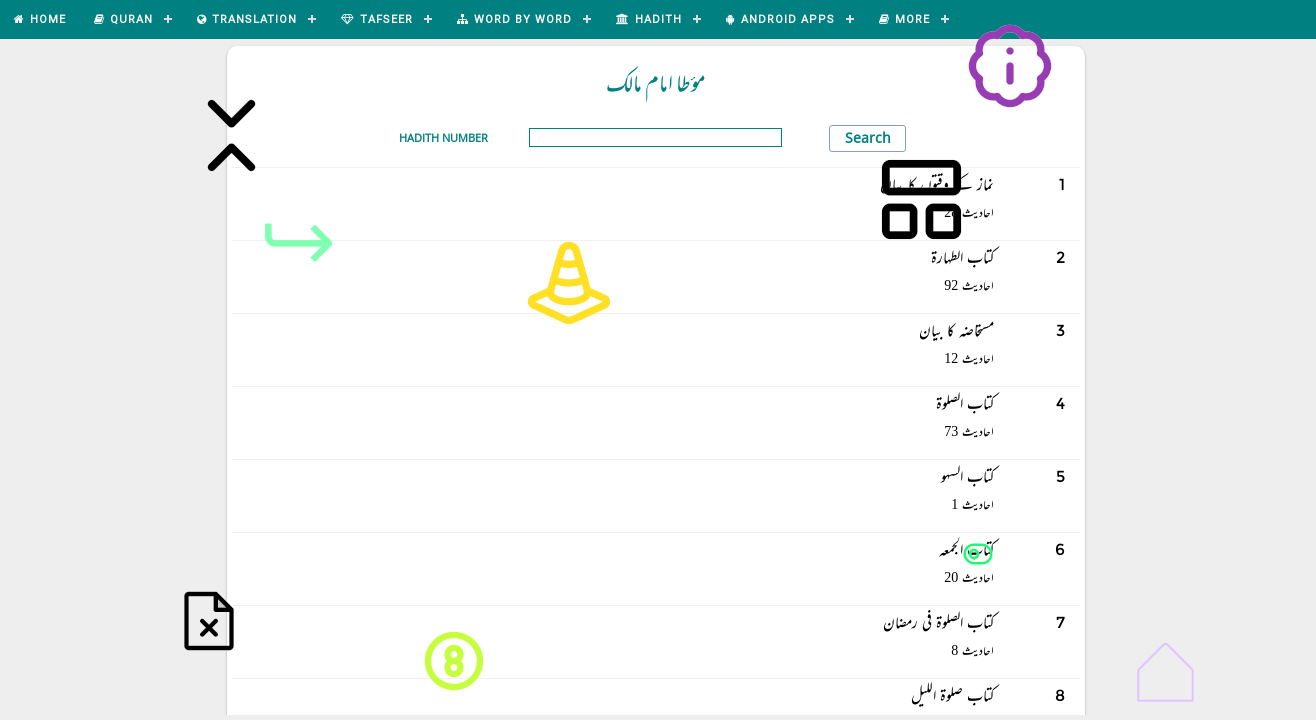 This screenshot has width=1316, height=720. What do you see at coordinates (298, 243) in the screenshot?
I see `indent selected text or code` at bounding box center [298, 243].